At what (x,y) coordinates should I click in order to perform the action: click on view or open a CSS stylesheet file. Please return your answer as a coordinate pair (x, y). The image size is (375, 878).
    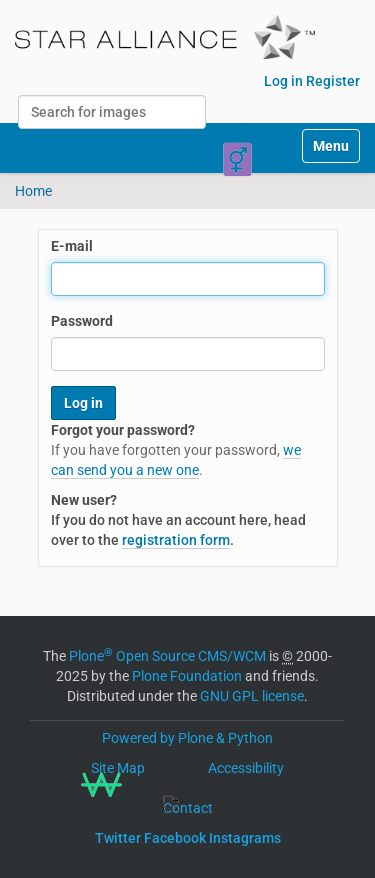
    Looking at the image, I should click on (171, 804).